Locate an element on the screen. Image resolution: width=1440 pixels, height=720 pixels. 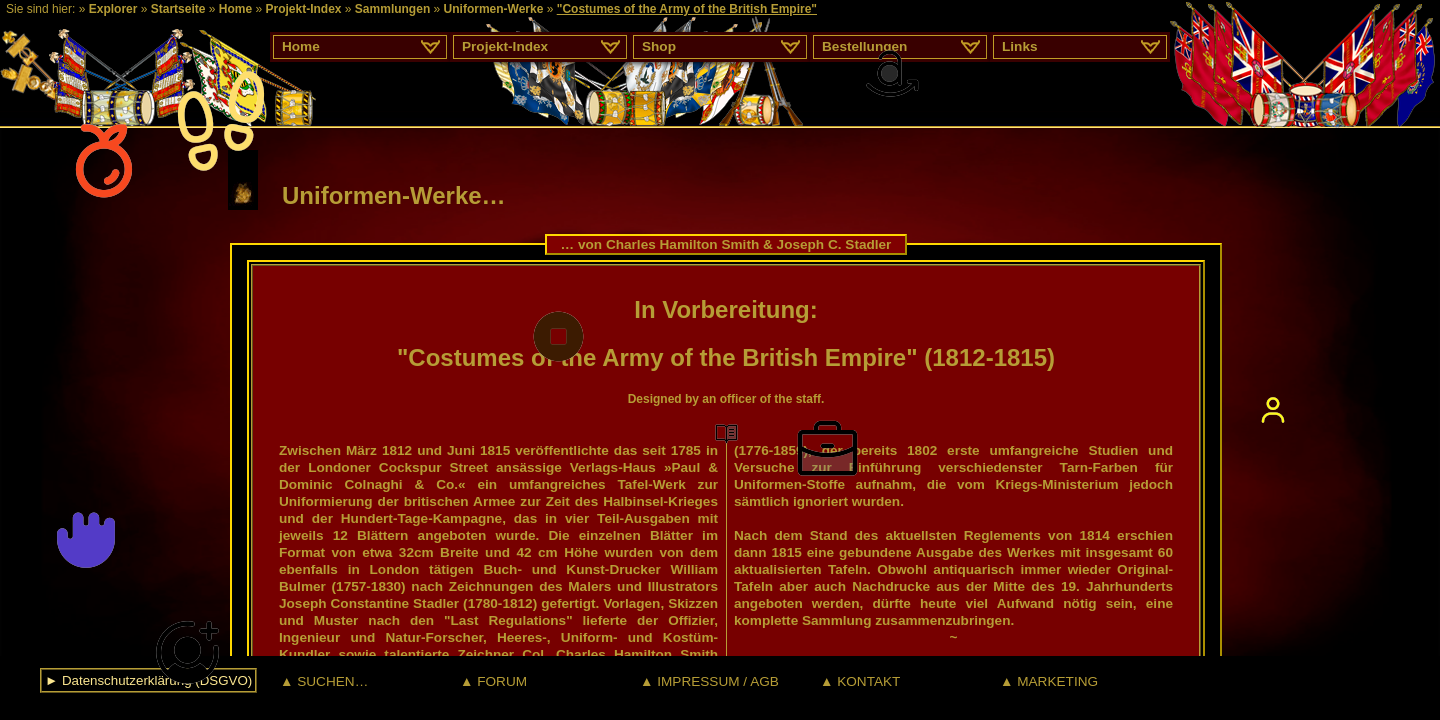
access work or business-related content is located at coordinates (827, 450).